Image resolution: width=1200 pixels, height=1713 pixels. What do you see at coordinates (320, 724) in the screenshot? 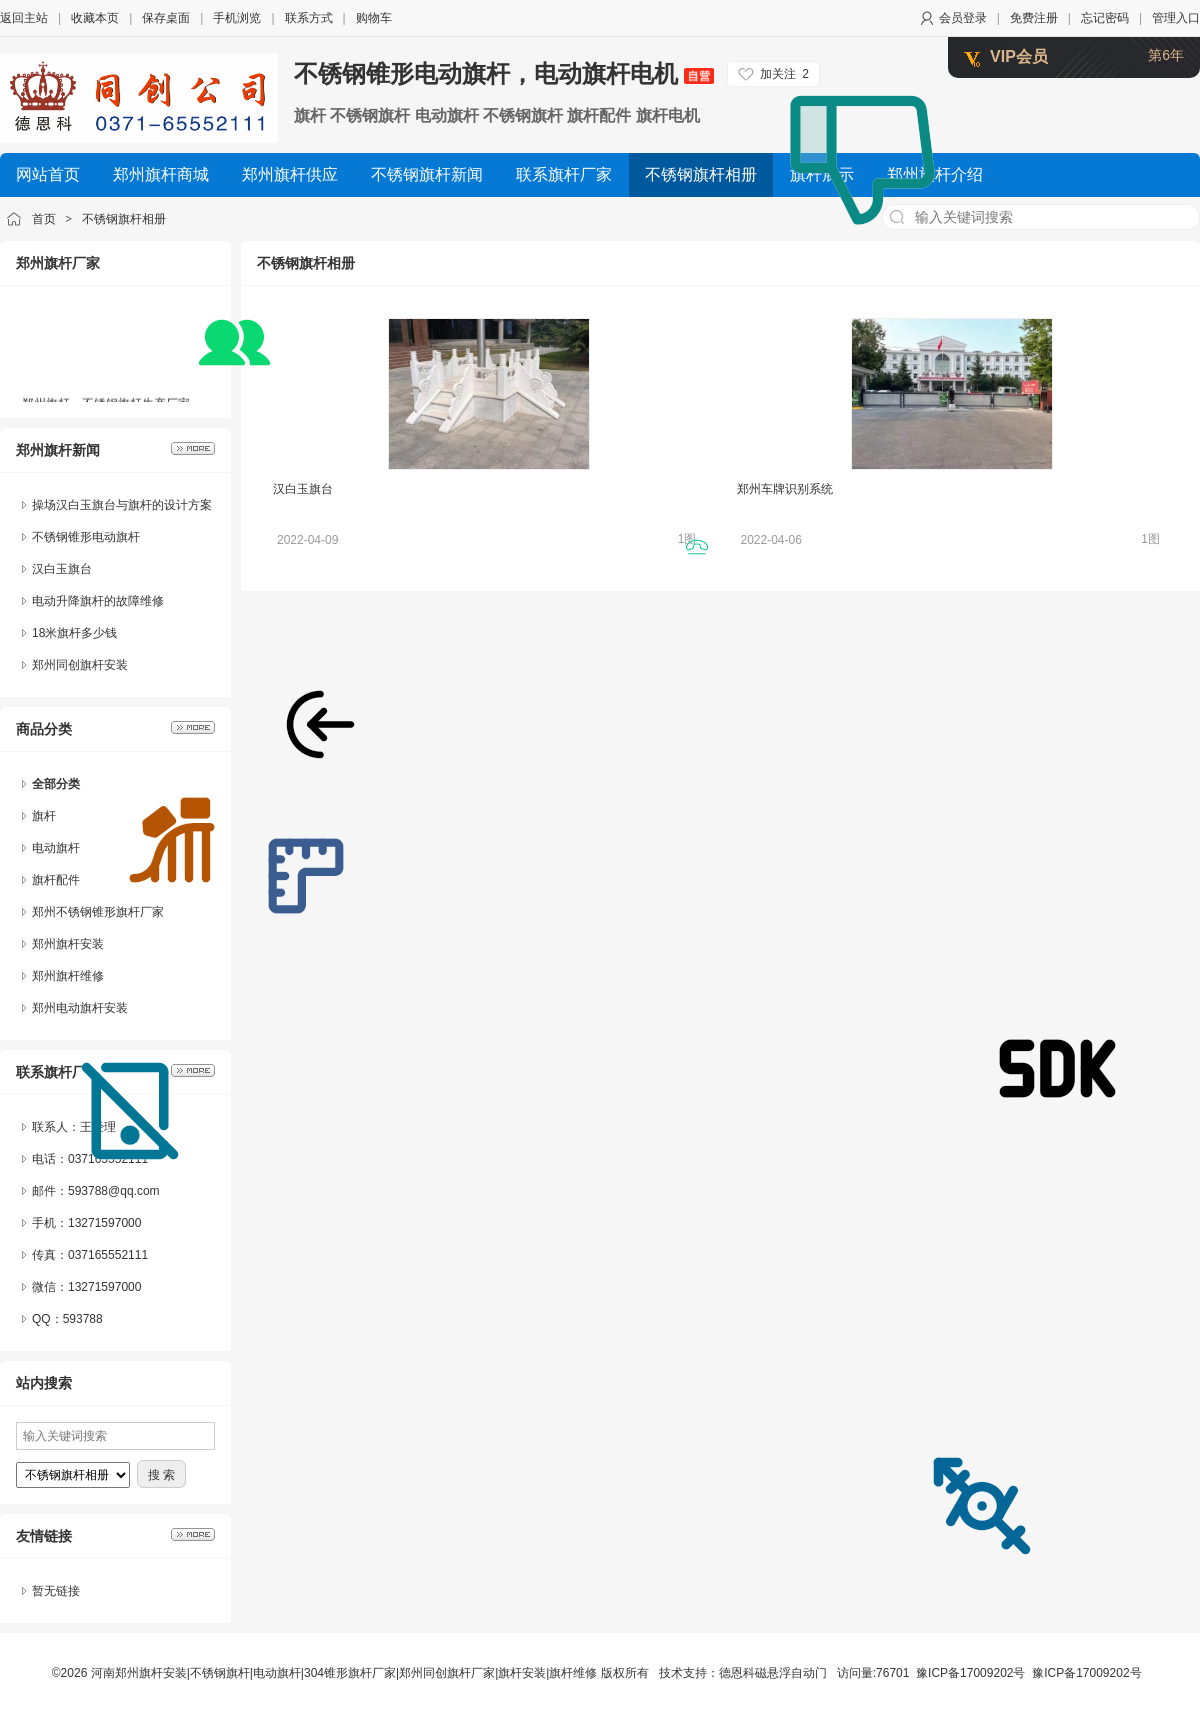
I see `return to previous screen` at bounding box center [320, 724].